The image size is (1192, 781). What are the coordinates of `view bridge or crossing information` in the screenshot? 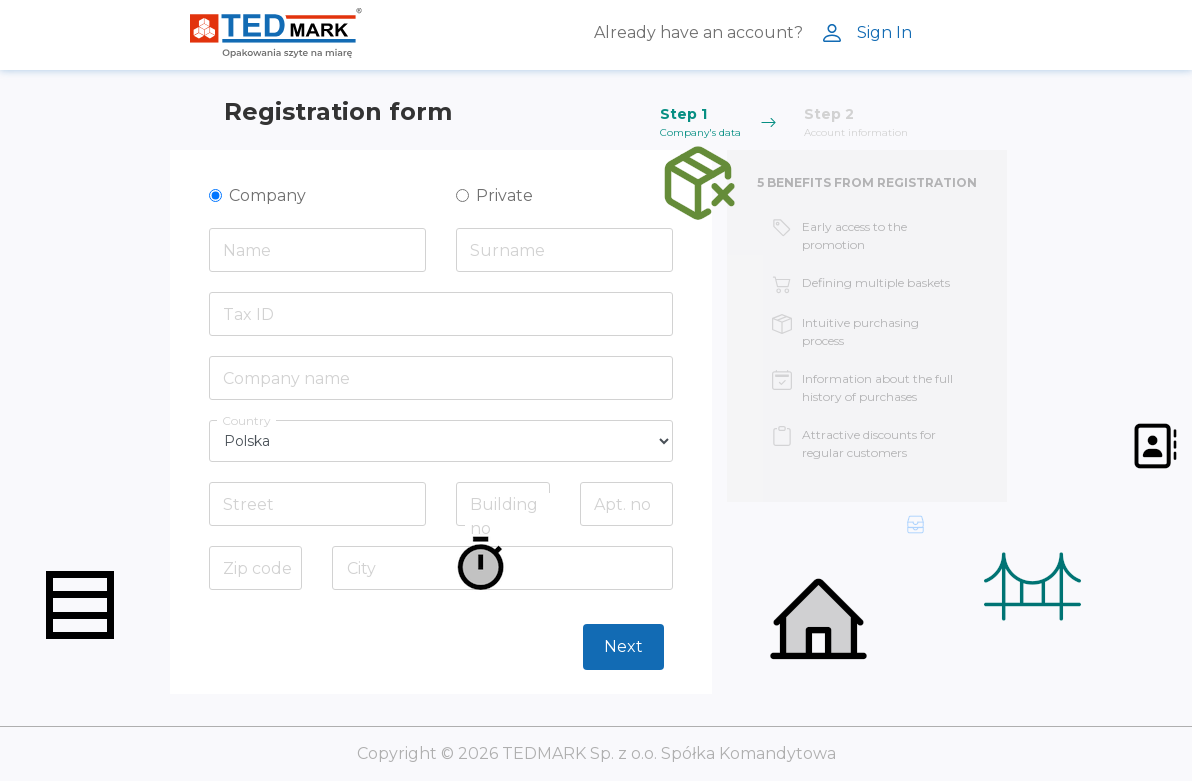 It's located at (1032, 586).